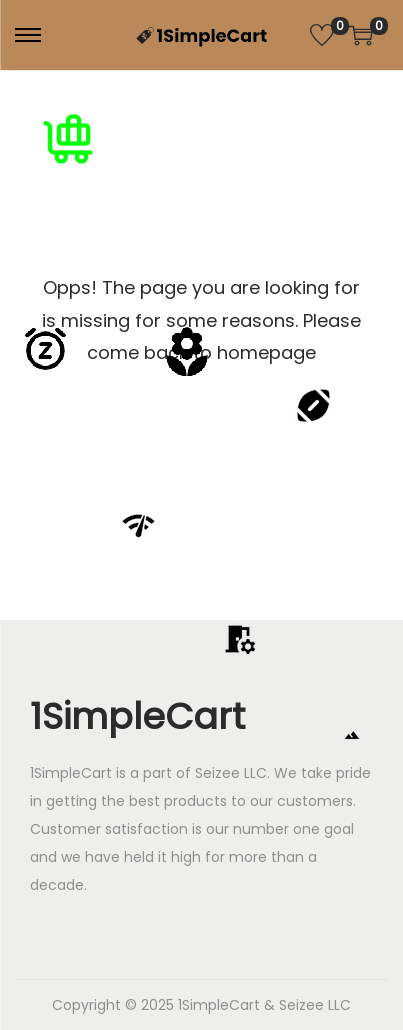  What do you see at coordinates (239, 639) in the screenshot?
I see `adjust room or space settings` at bounding box center [239, 639].